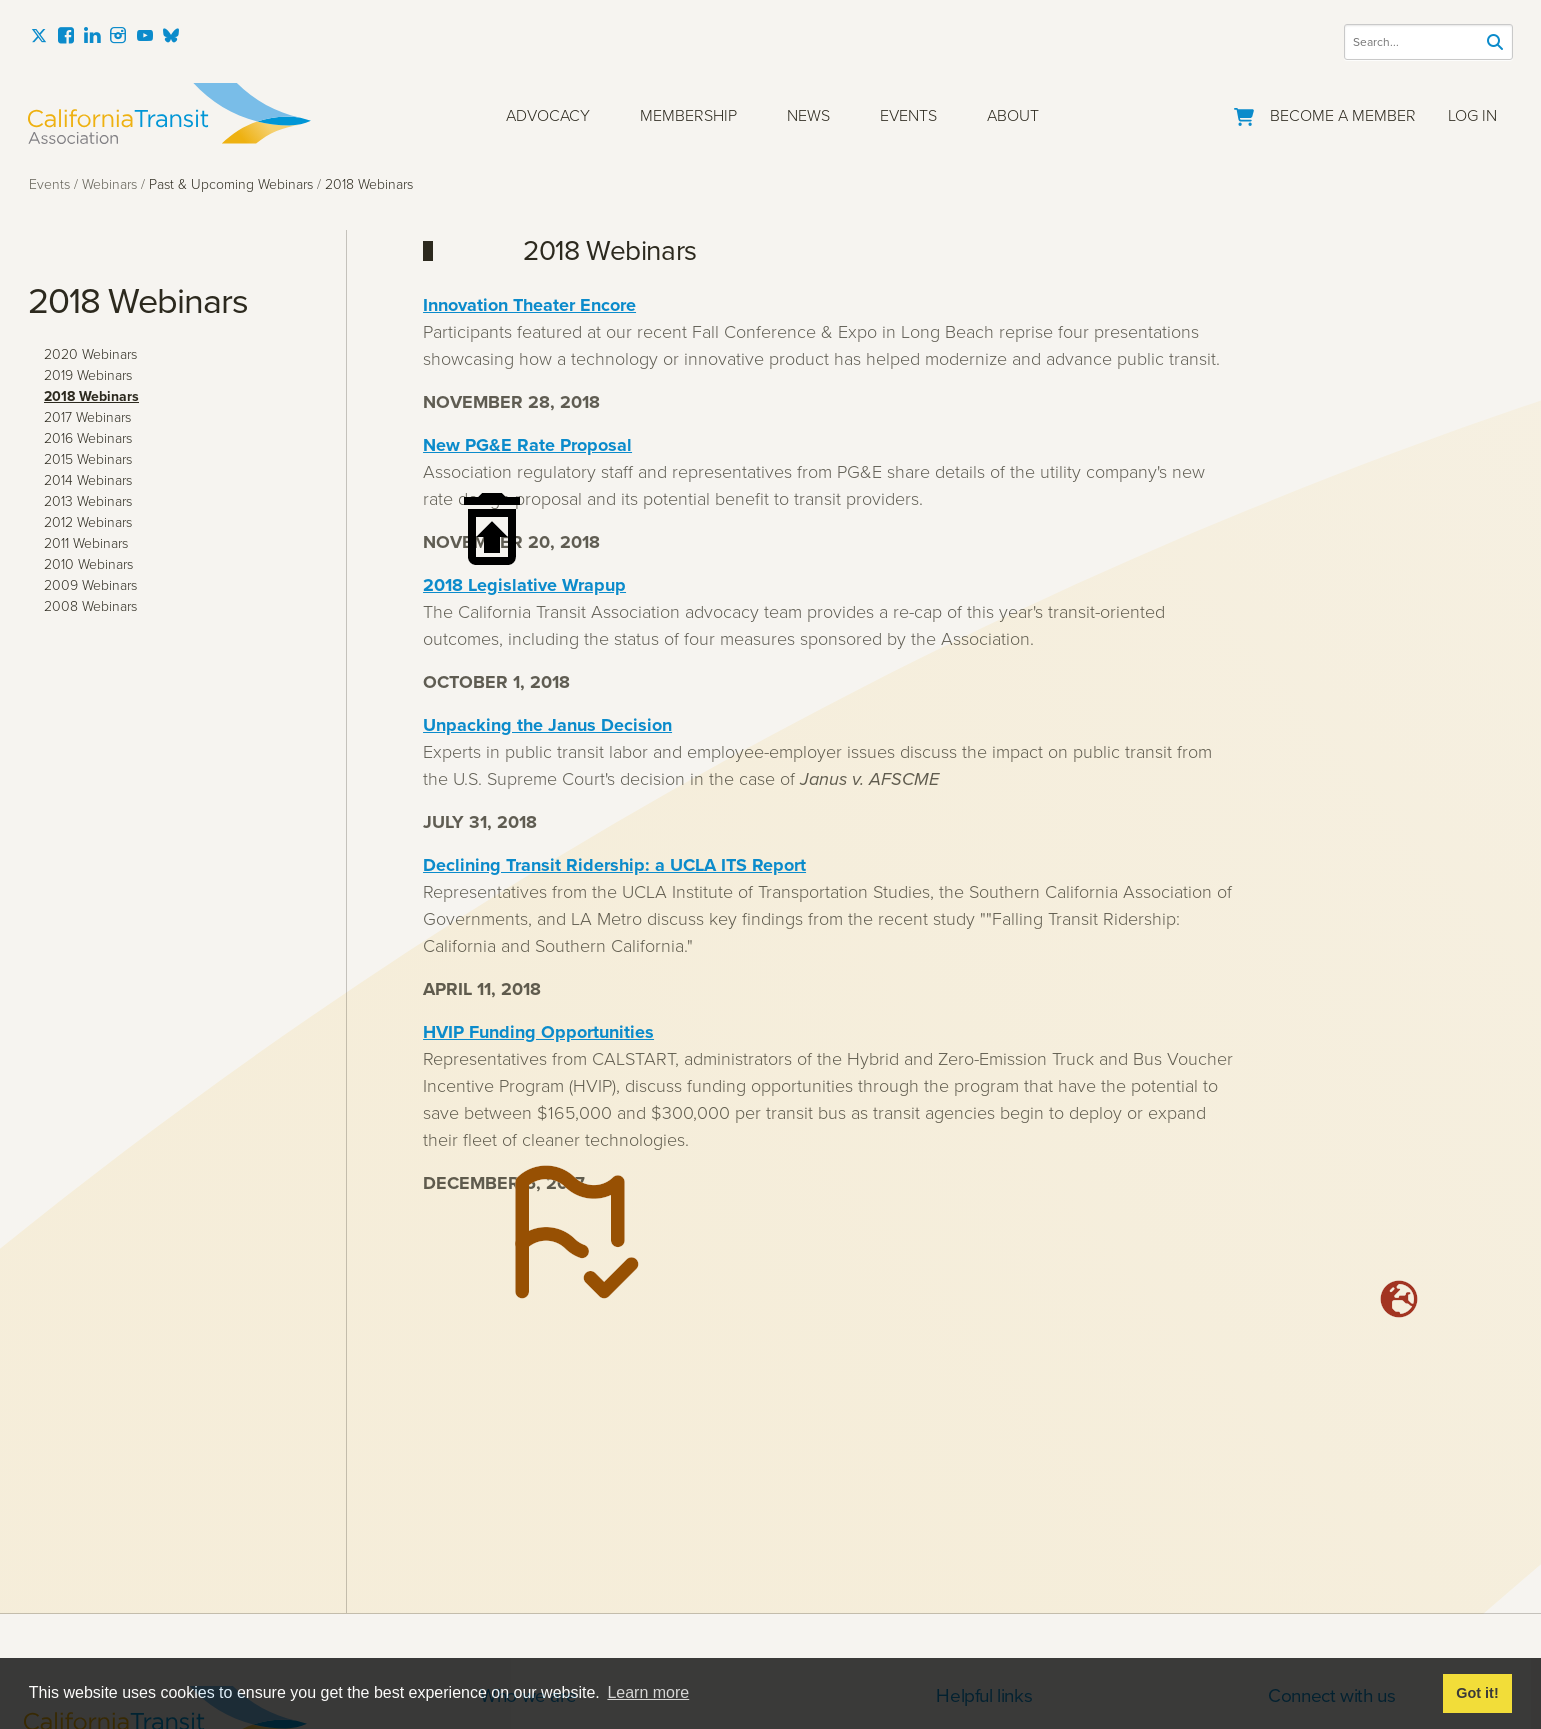  What do you see at coordinates (492, 529) in the screenshot?
I see `restore a deleted item from trash` at bounding box center [492, 529].